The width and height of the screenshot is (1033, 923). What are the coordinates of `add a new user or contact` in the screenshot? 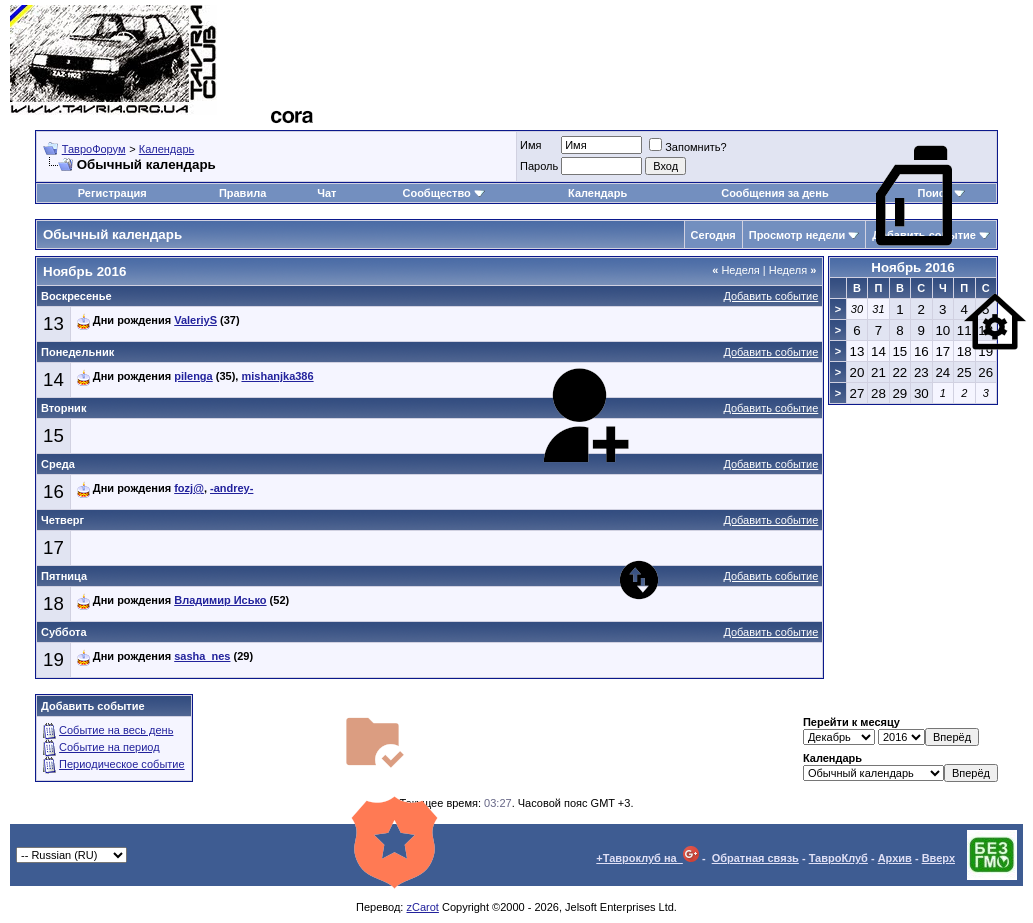 It's located at (579, 417).